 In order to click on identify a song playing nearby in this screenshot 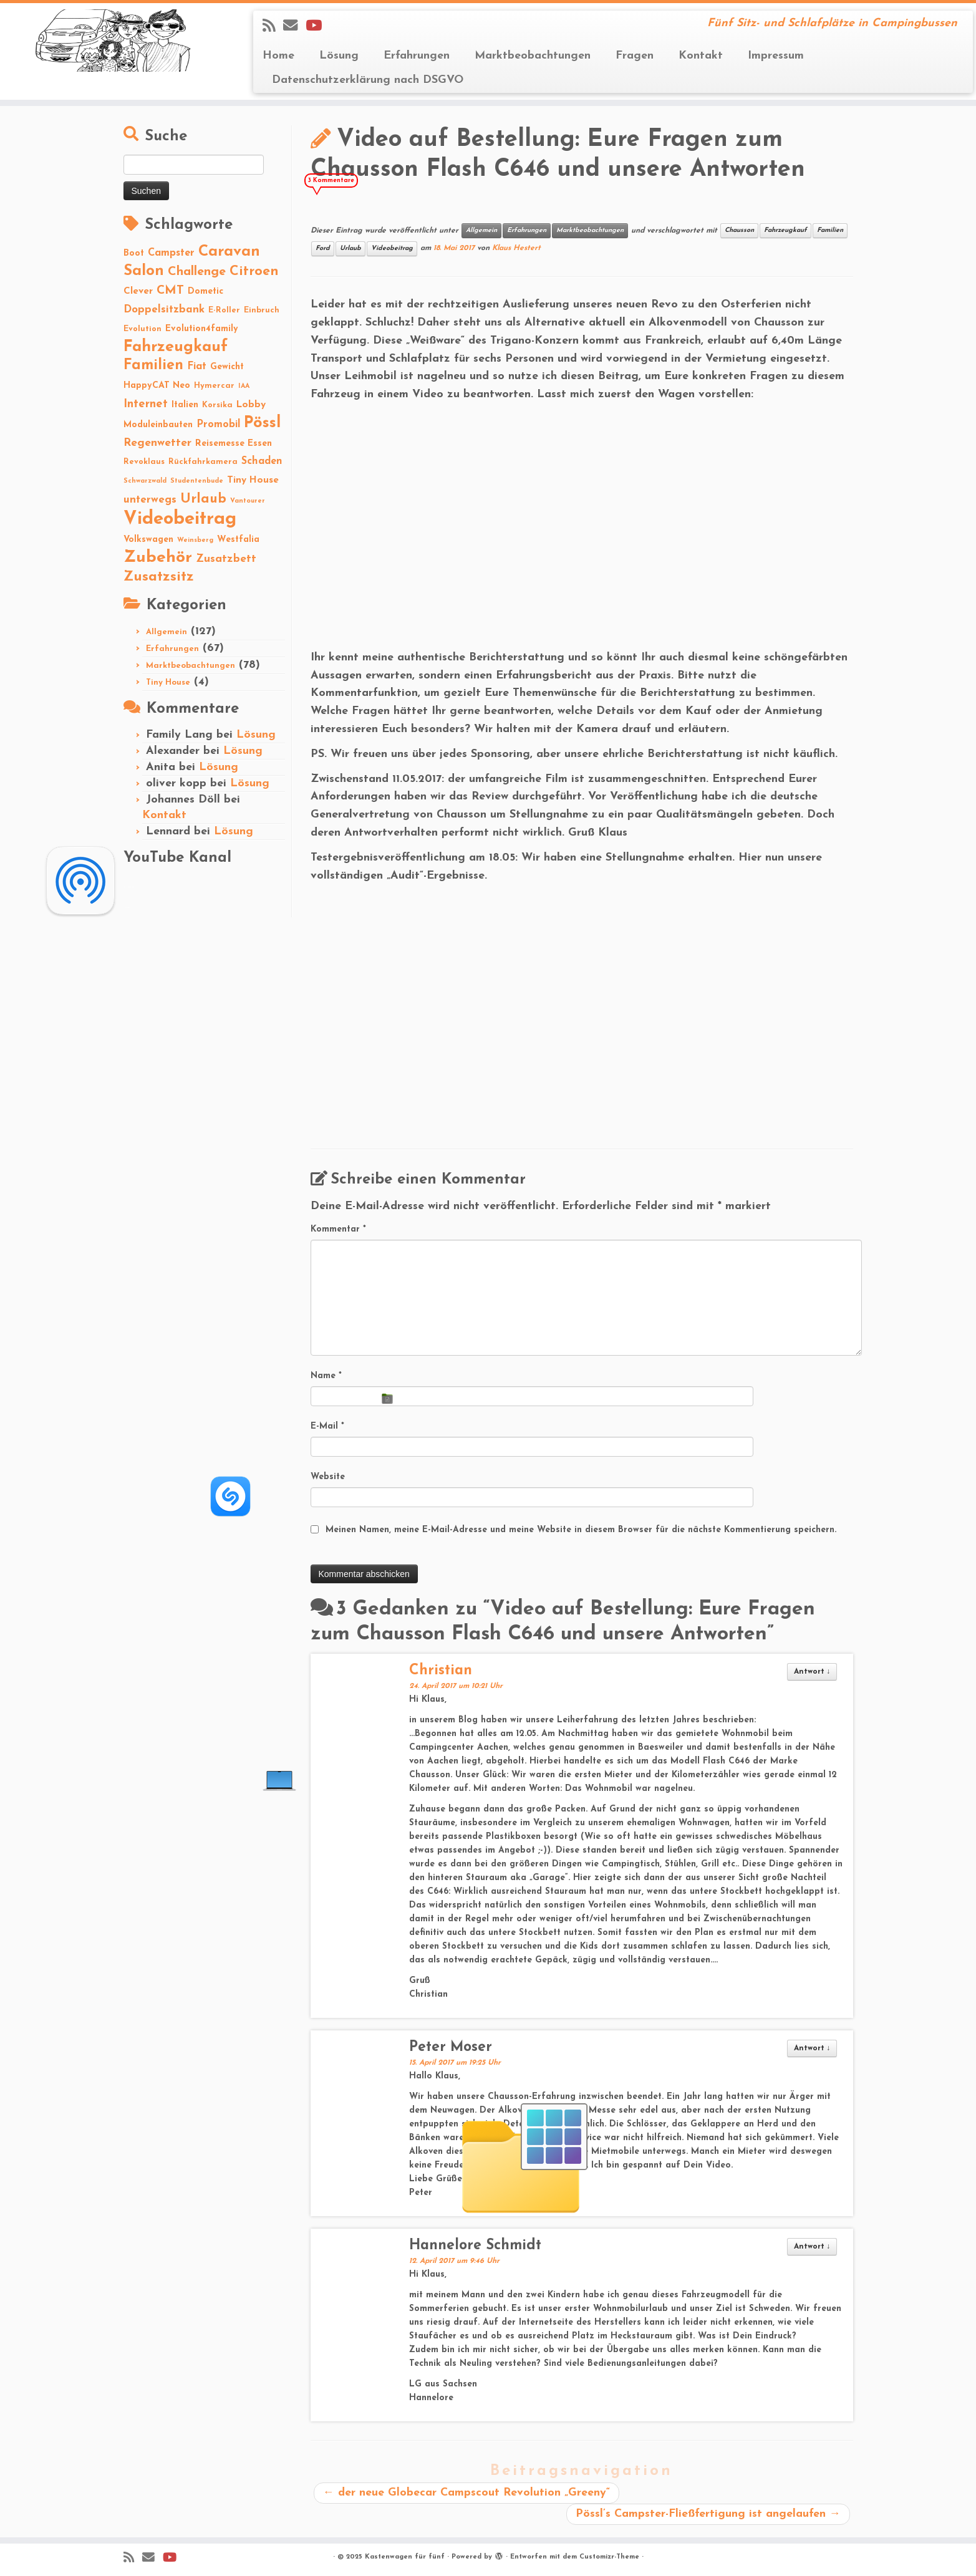, I will do `click(230, 1496)`.